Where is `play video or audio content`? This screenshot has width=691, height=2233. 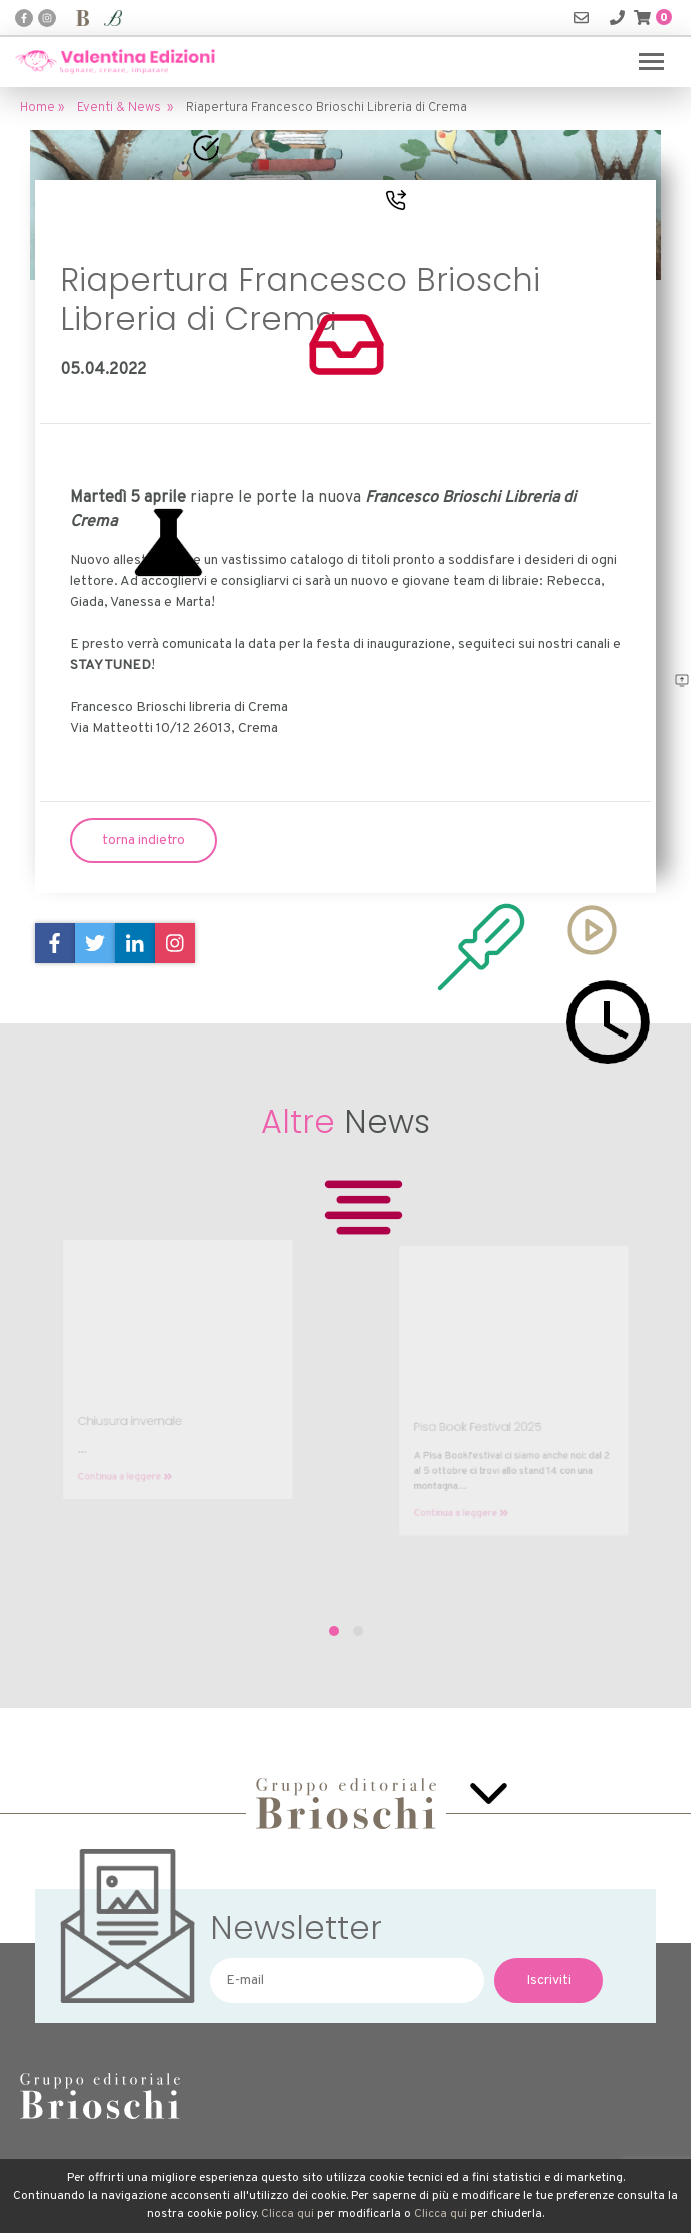 play video or audio content is located at coordinates (592, 930).